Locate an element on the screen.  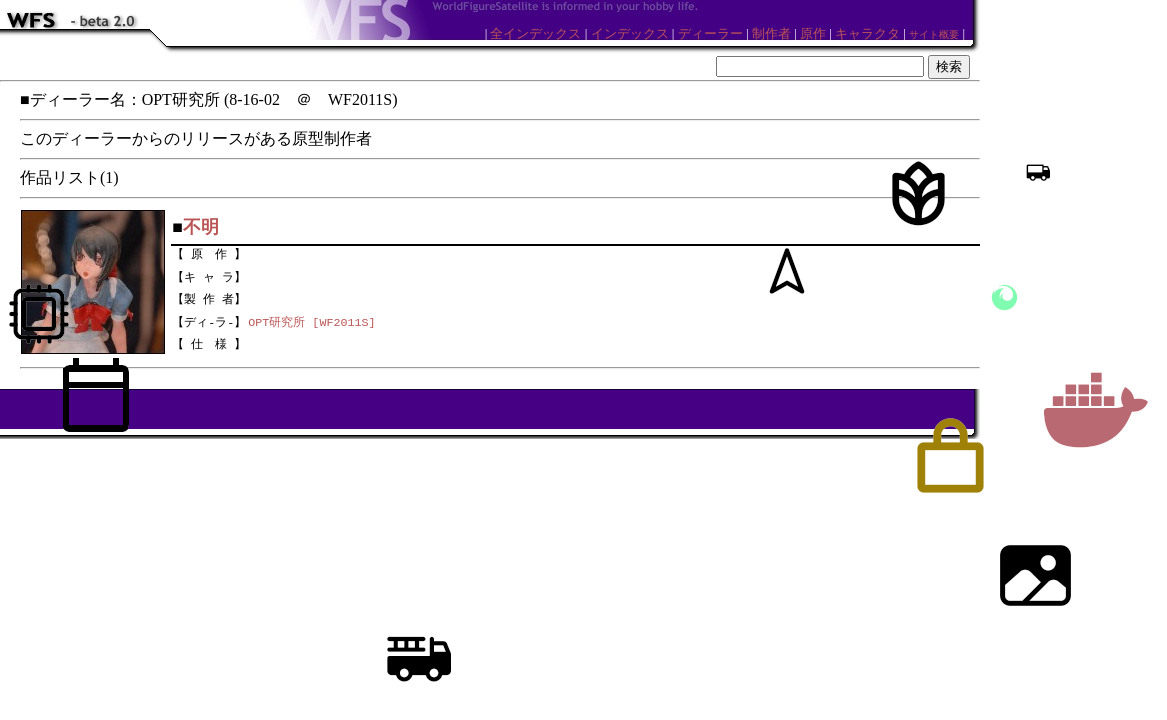
indicates grain or wheat-based ingredients is located at coordinates (918, 194).